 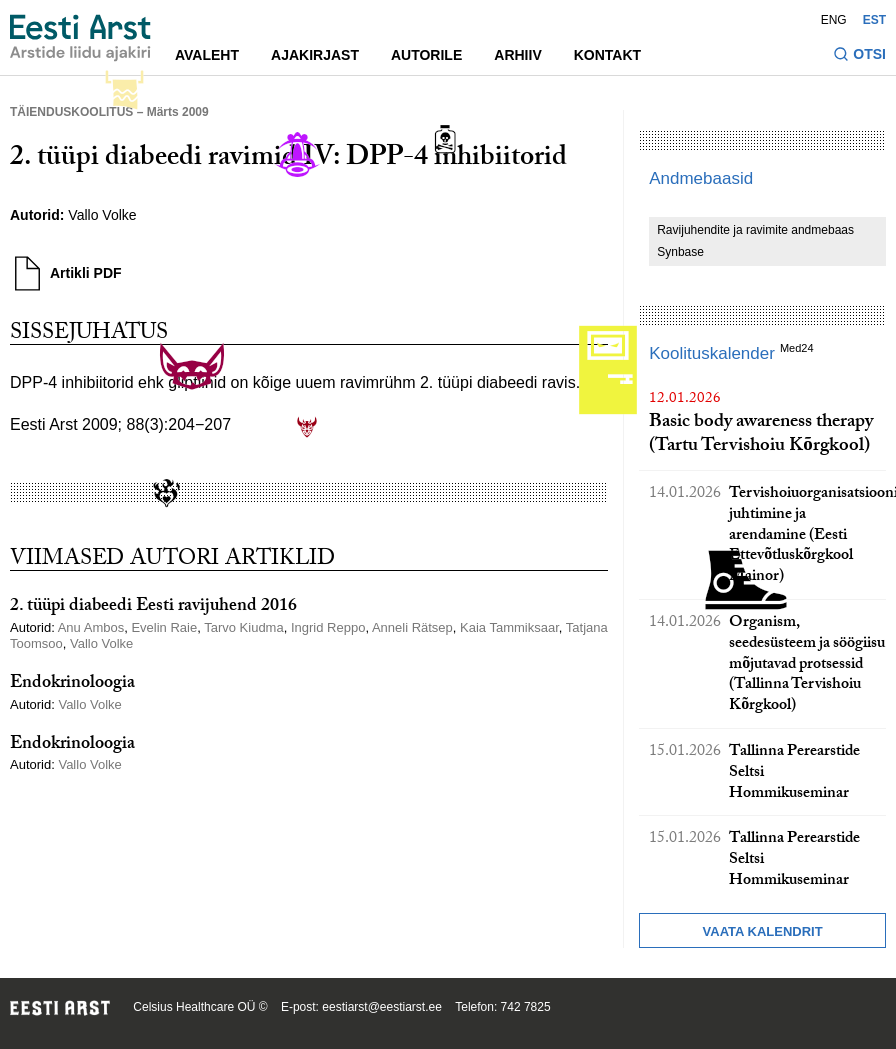 What do you see at coordinates (608, 370) in the screenshot?
I see `monitor door or entry point activity` at bounding box center [608, 370].